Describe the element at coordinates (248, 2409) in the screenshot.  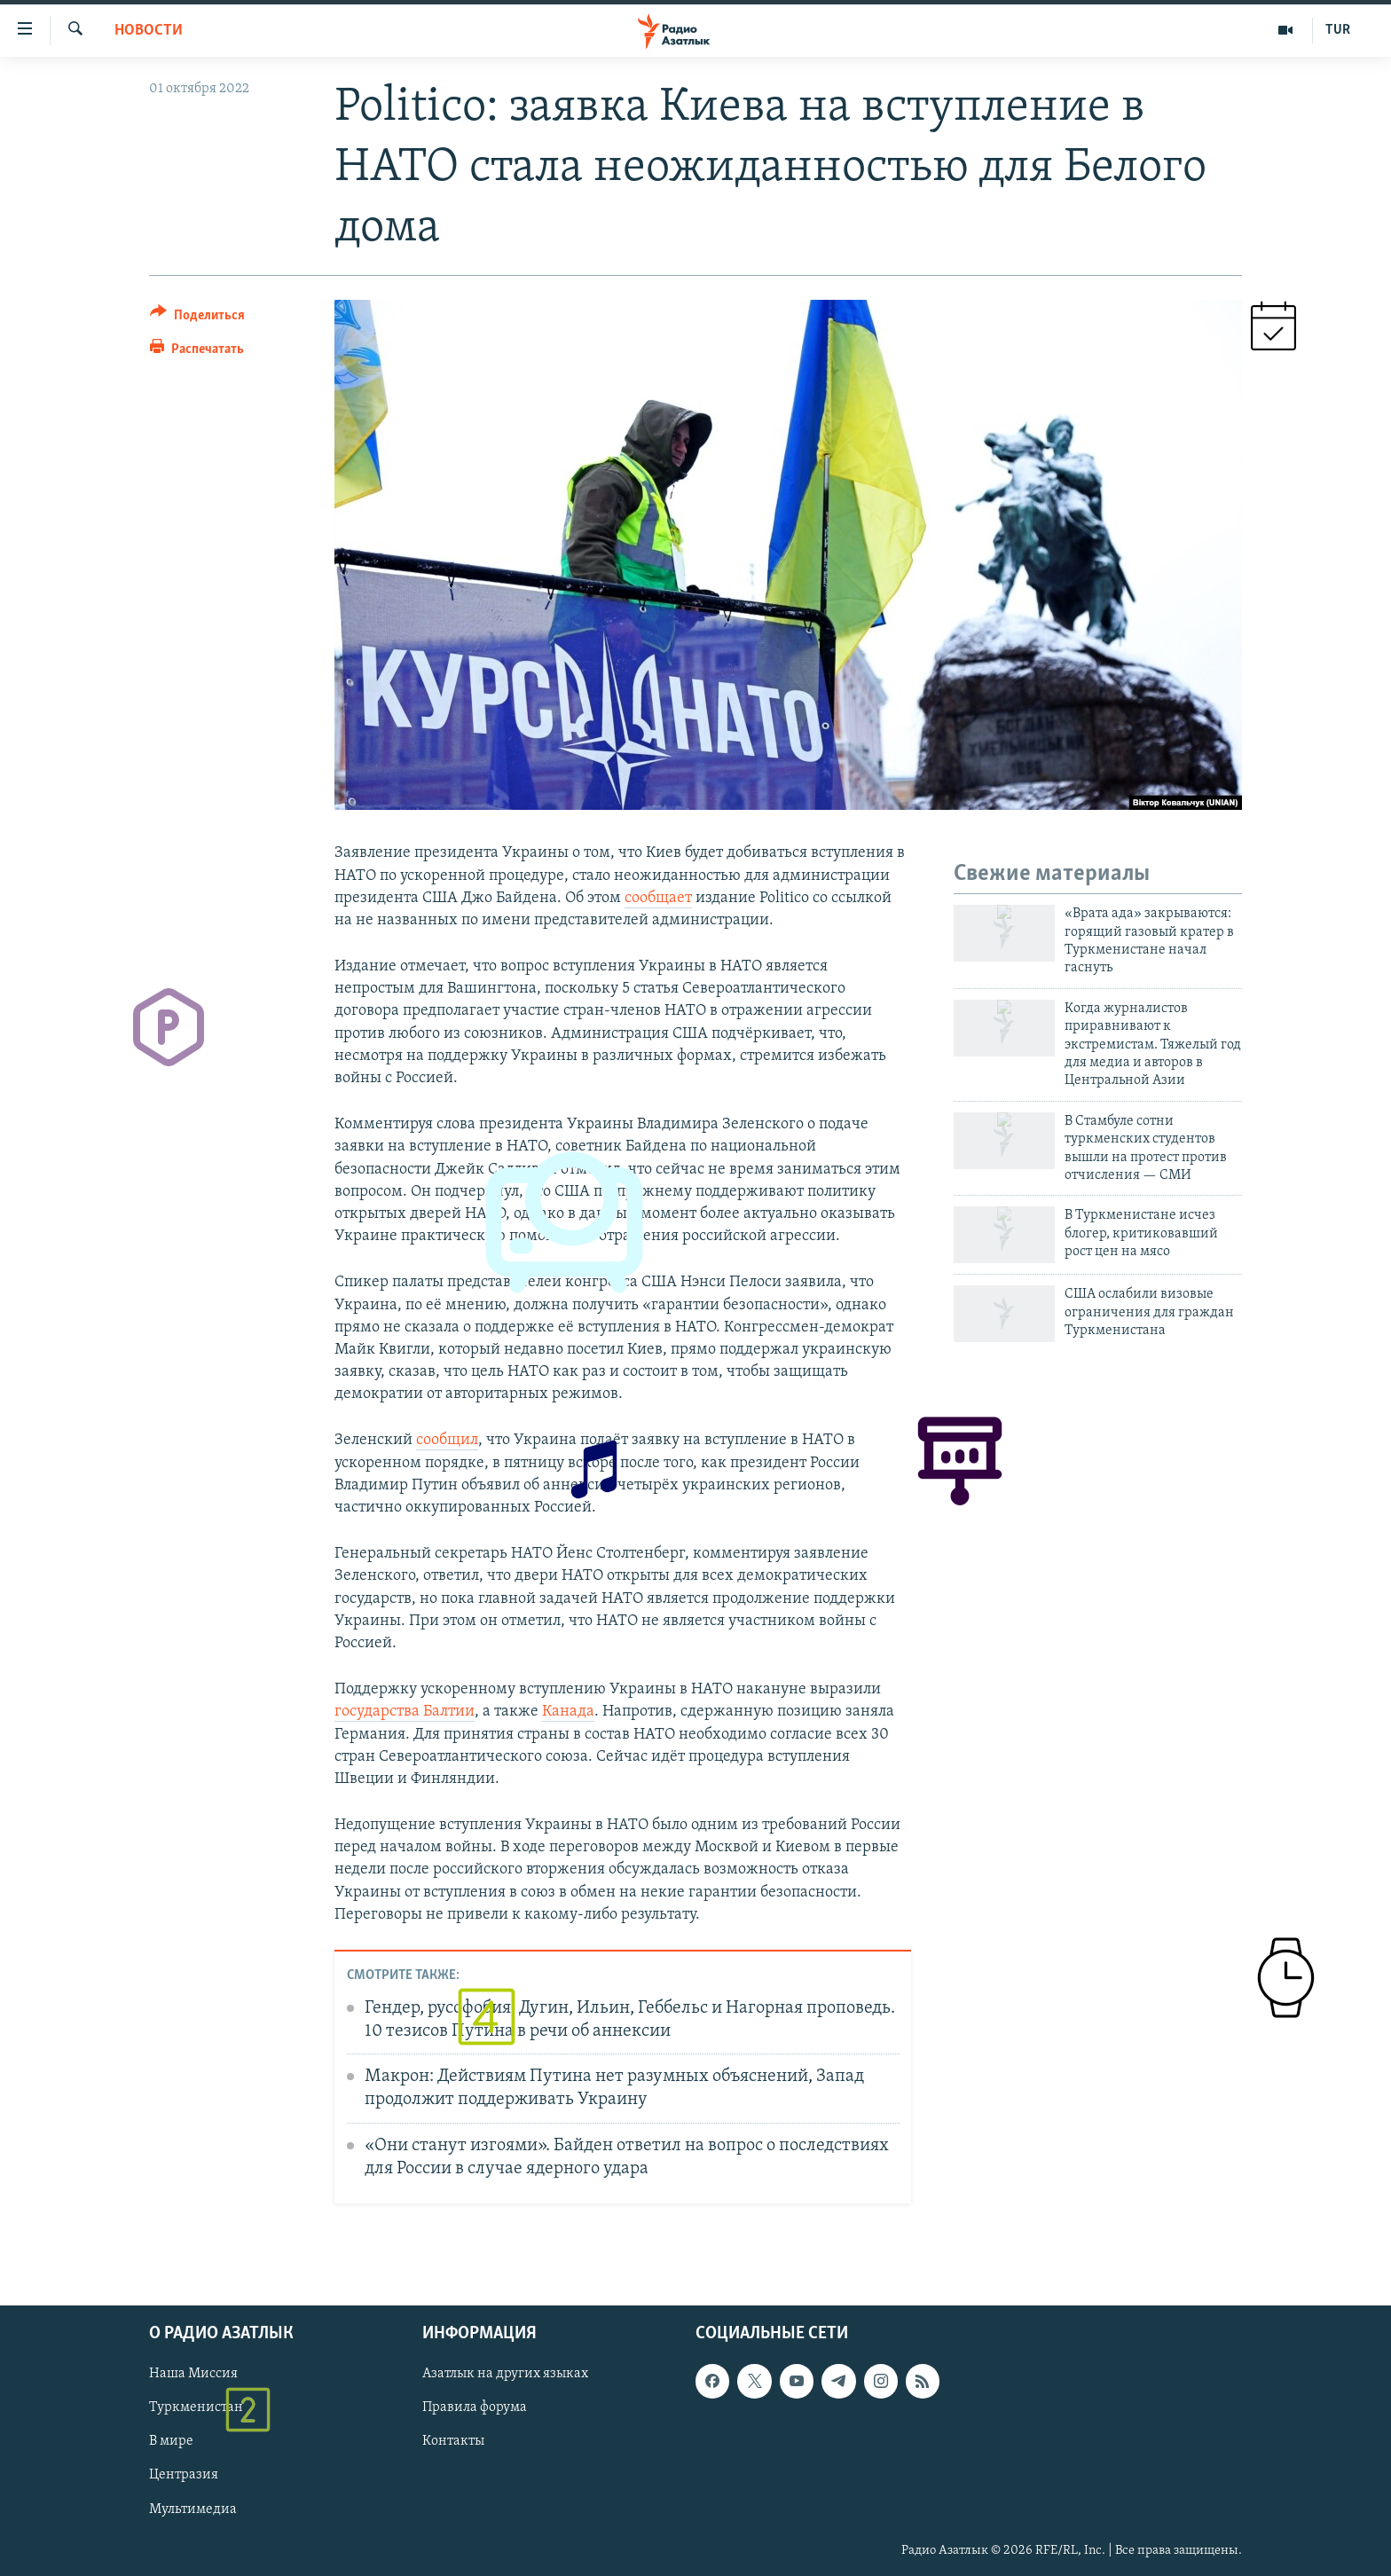
I see `indicates step two in a multi-step process` at that location.